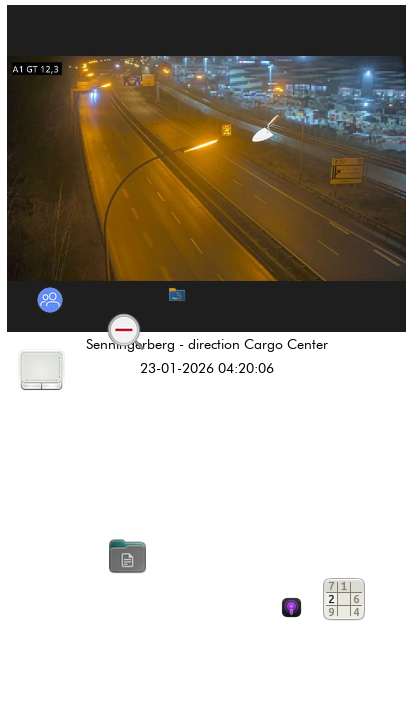  I want to click on open your documents folder, so click(127, 555).